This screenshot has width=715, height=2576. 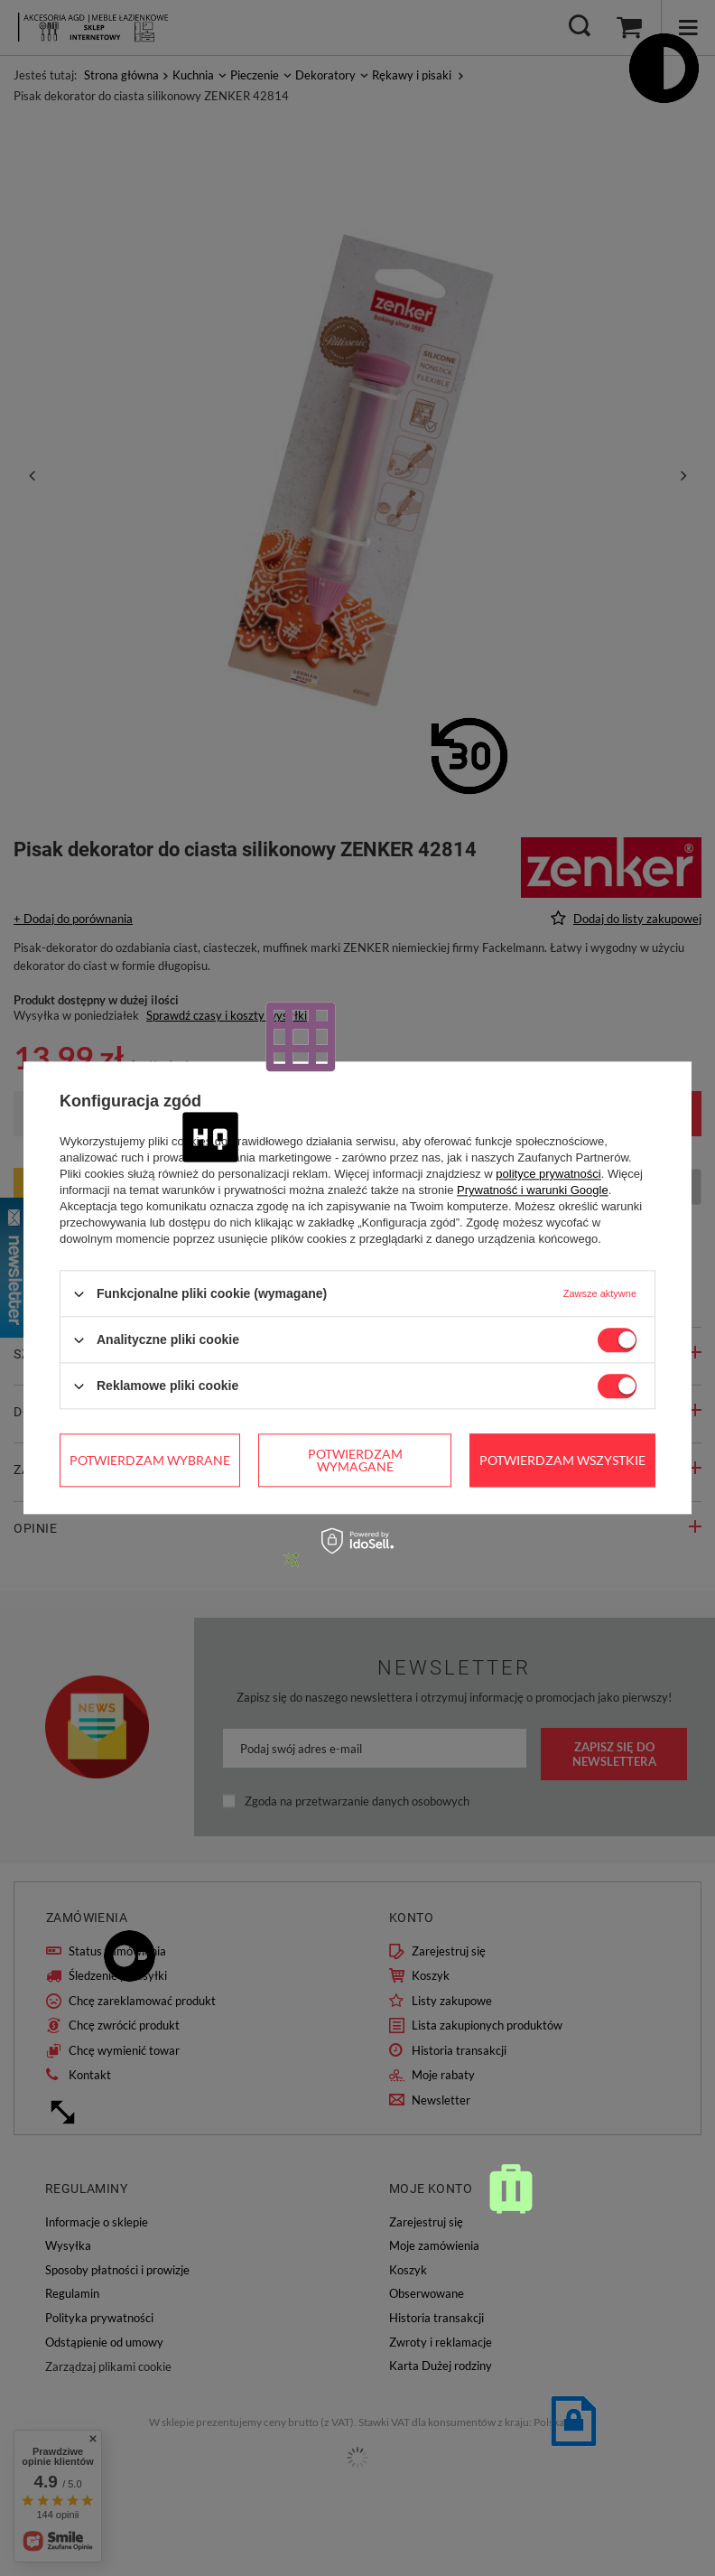 I want to click on switch to grid view layout, so click(x=301, y=1037).